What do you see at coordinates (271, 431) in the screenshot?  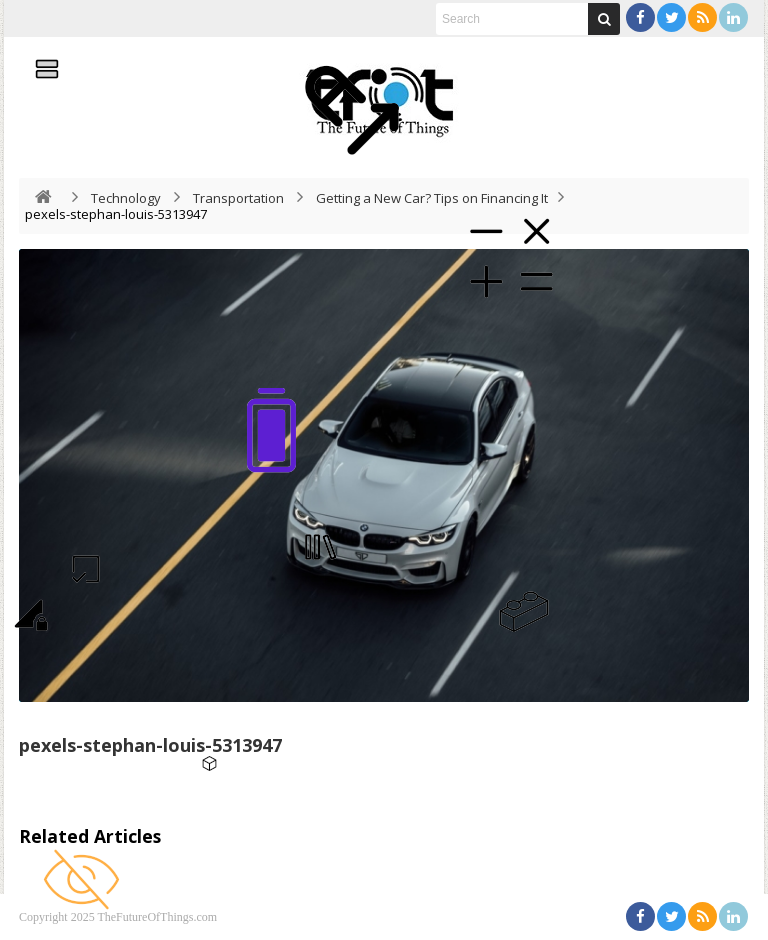 I see `indicates battery is fully charged` at bounding box center [271, 431].